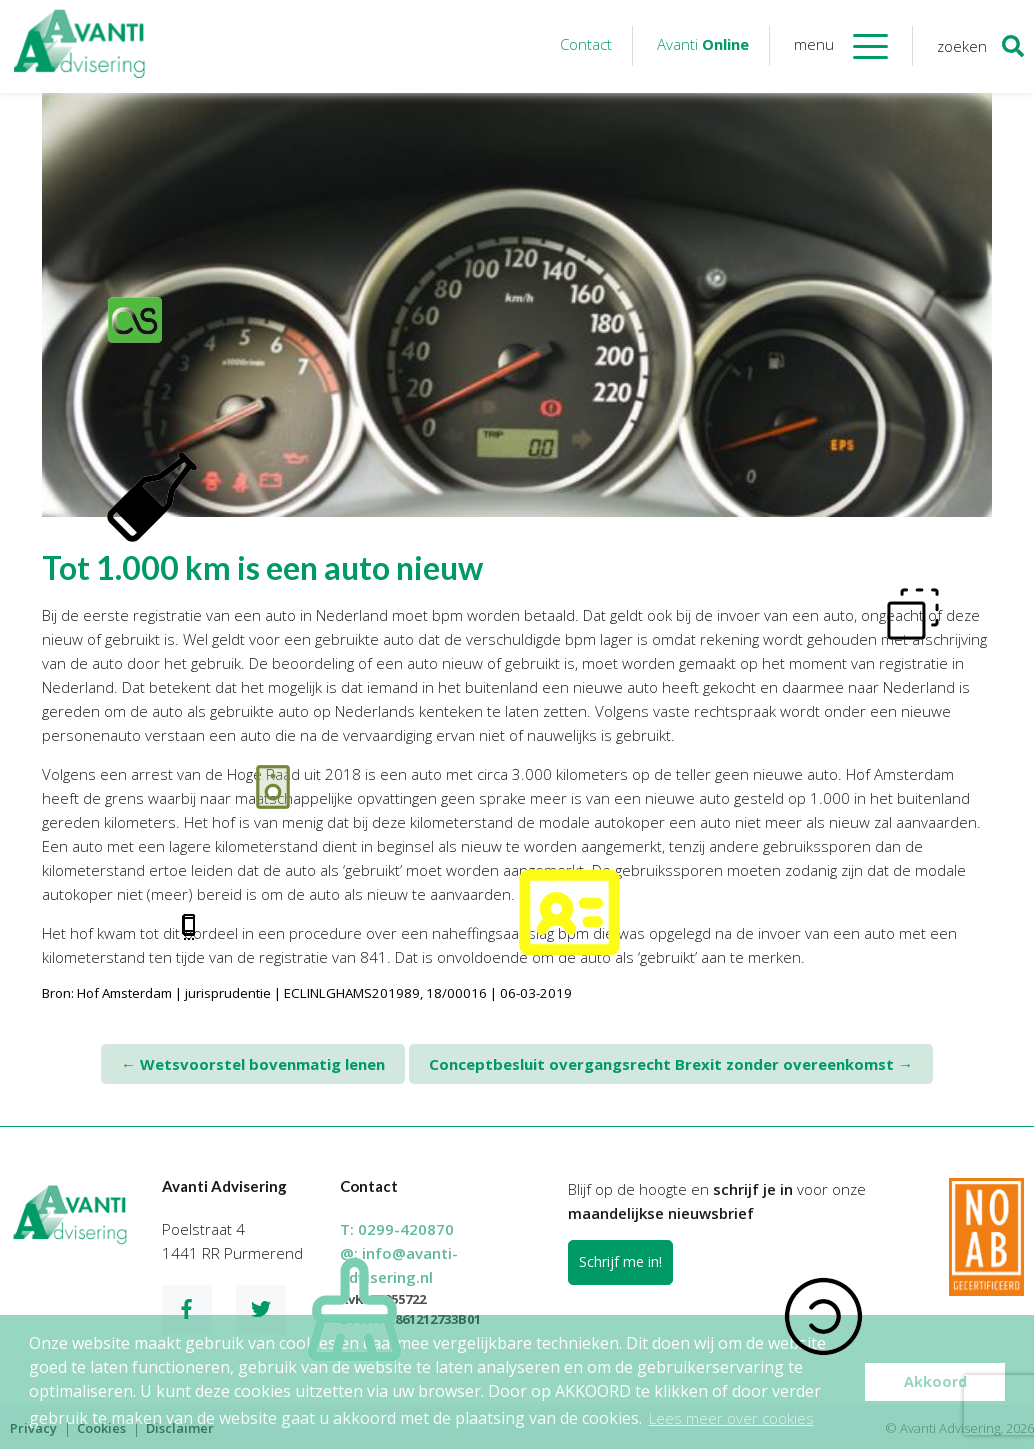 The image size is (1034, 1449). Describe the element at coordinates (189, 927) in the screenshot. I see `access mobile device settings` at that location.